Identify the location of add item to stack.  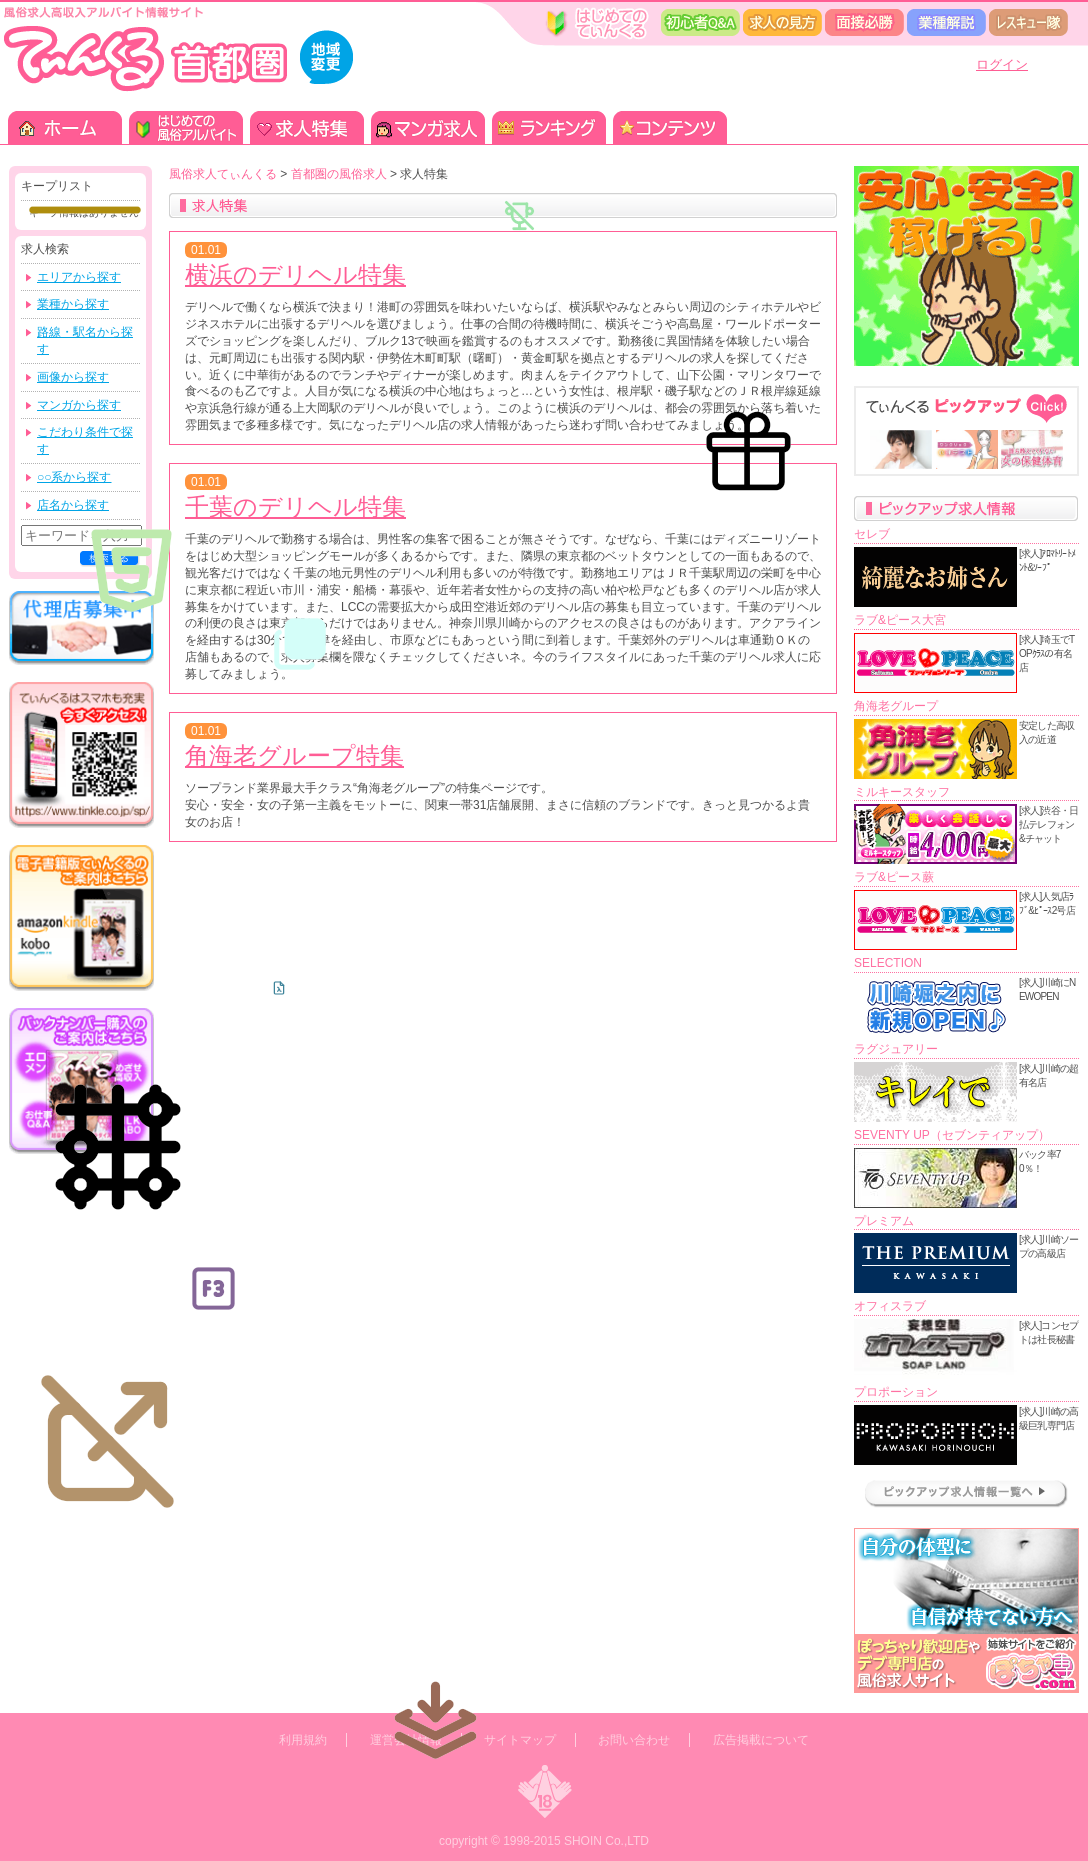
(435, 1722).